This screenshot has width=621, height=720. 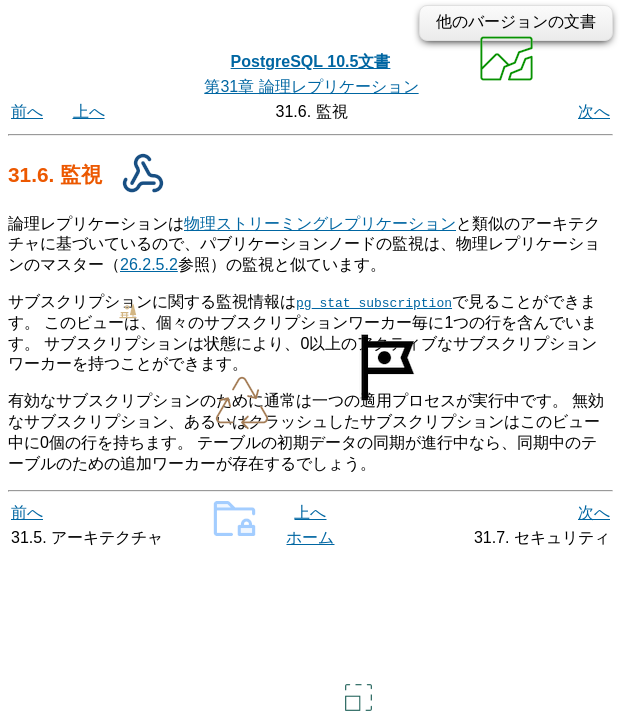 I want to click on configure webhook integrations, so click(x=143, y=174).